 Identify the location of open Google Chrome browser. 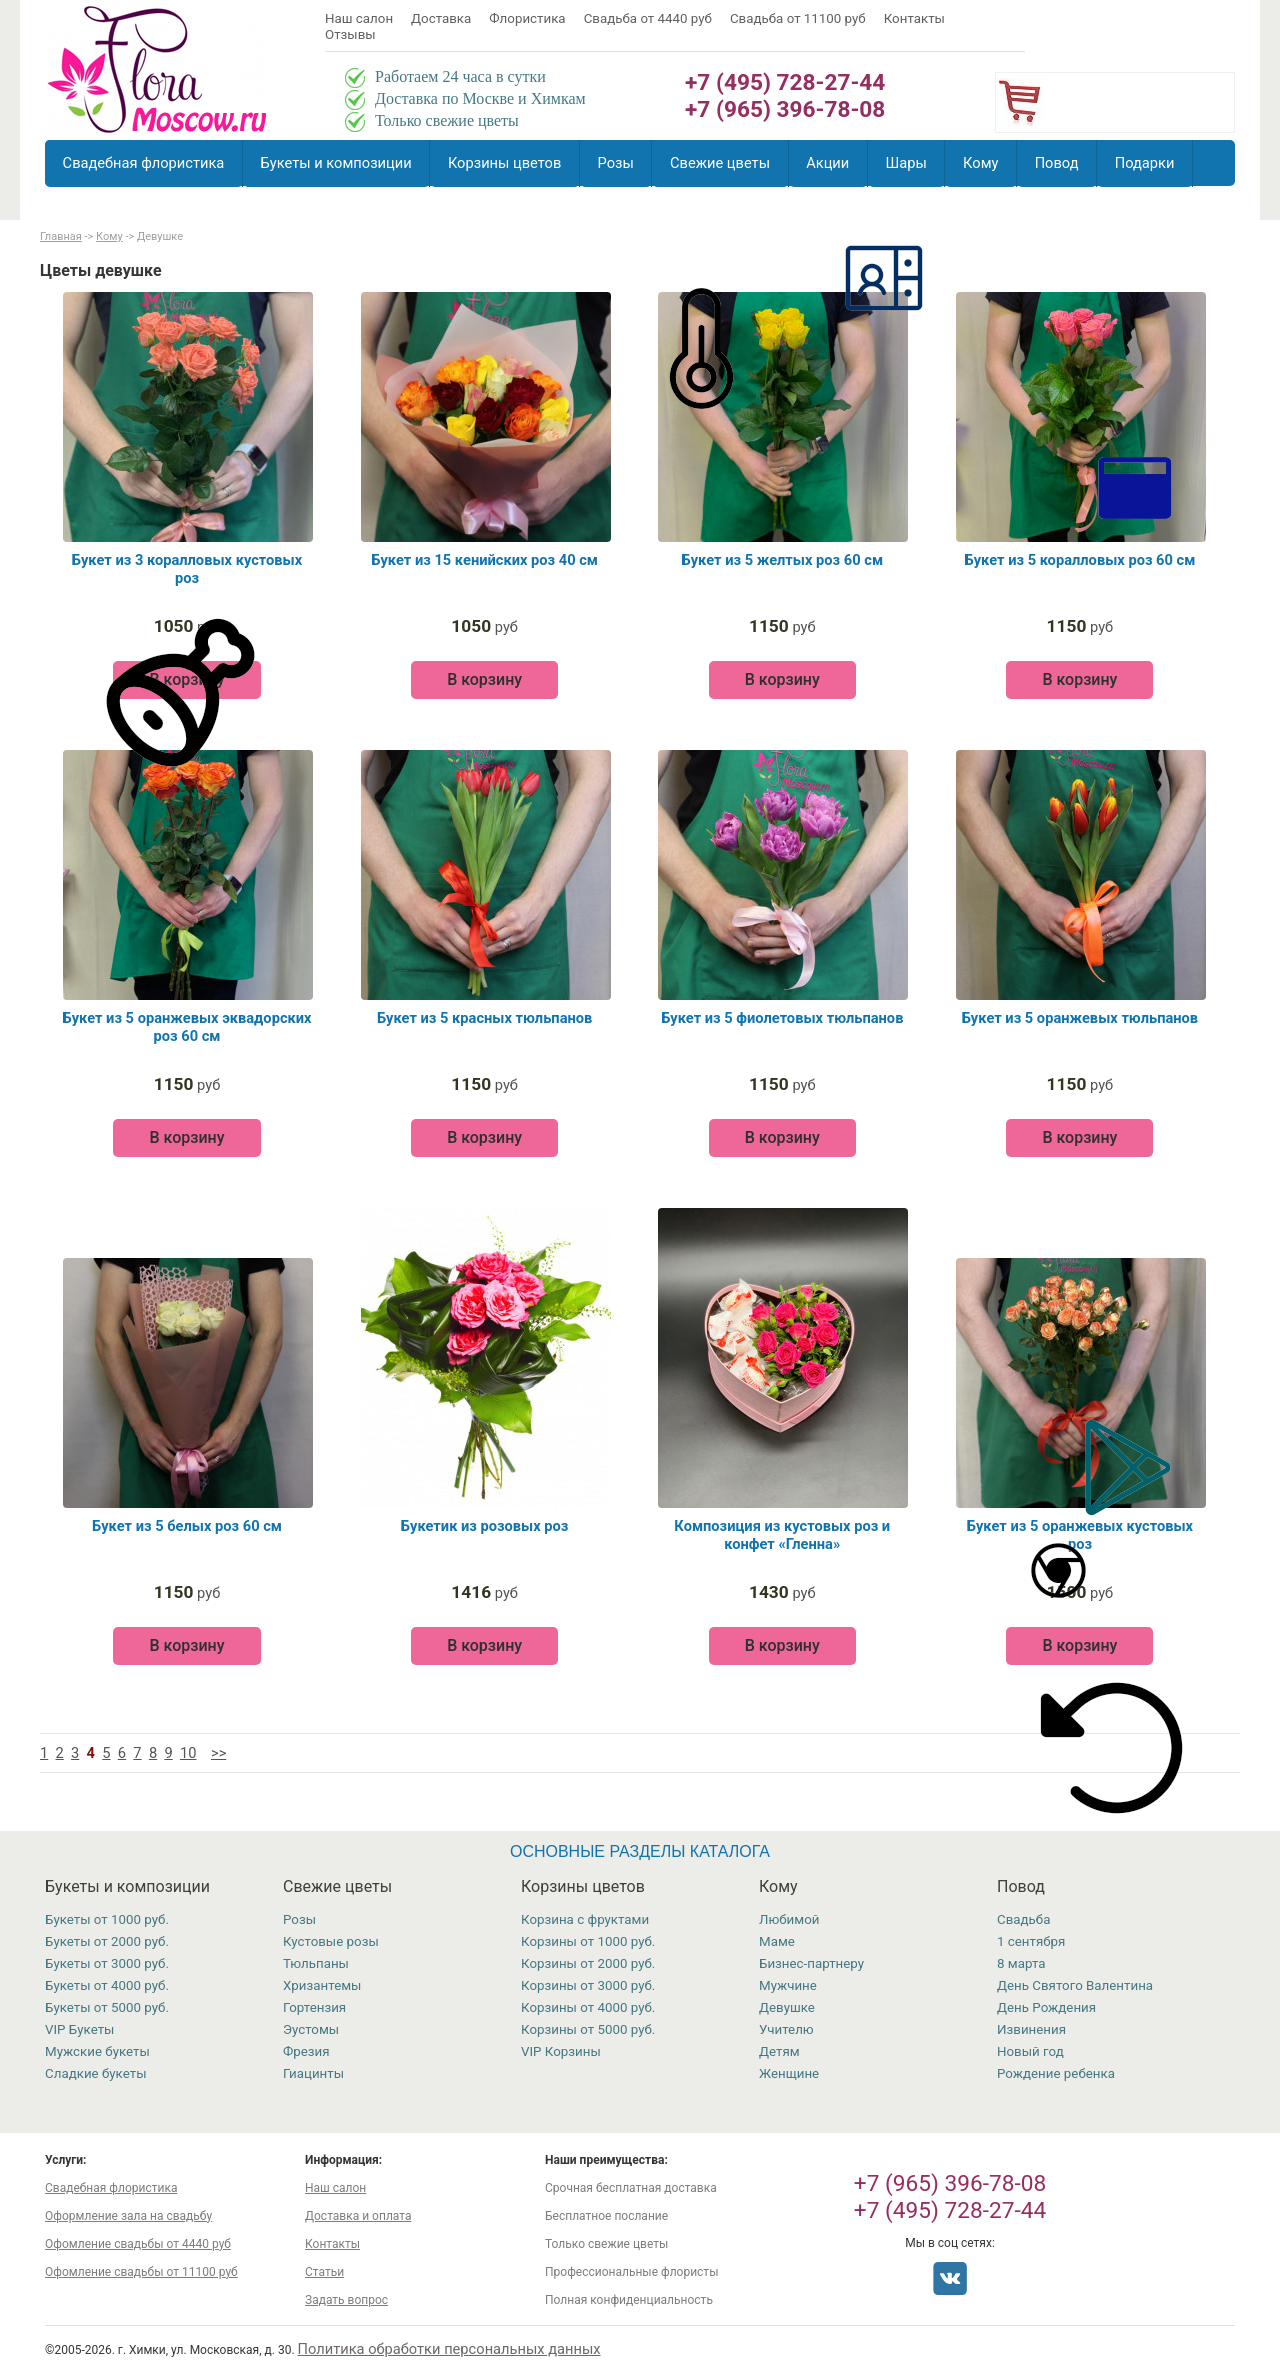
(1058, 1570).